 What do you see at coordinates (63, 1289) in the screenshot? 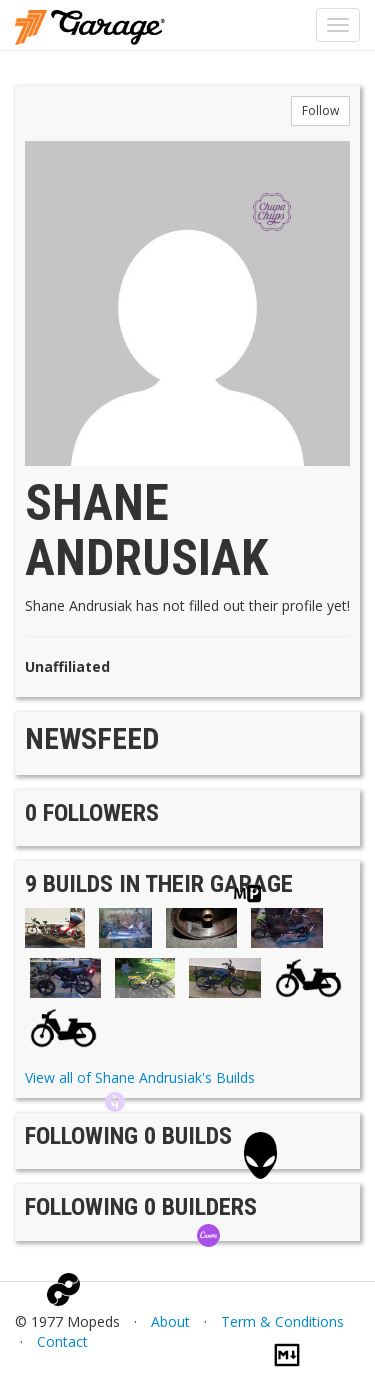
I see `Google Campaign Manager 360 logo` at bounding box center [63, 1289].